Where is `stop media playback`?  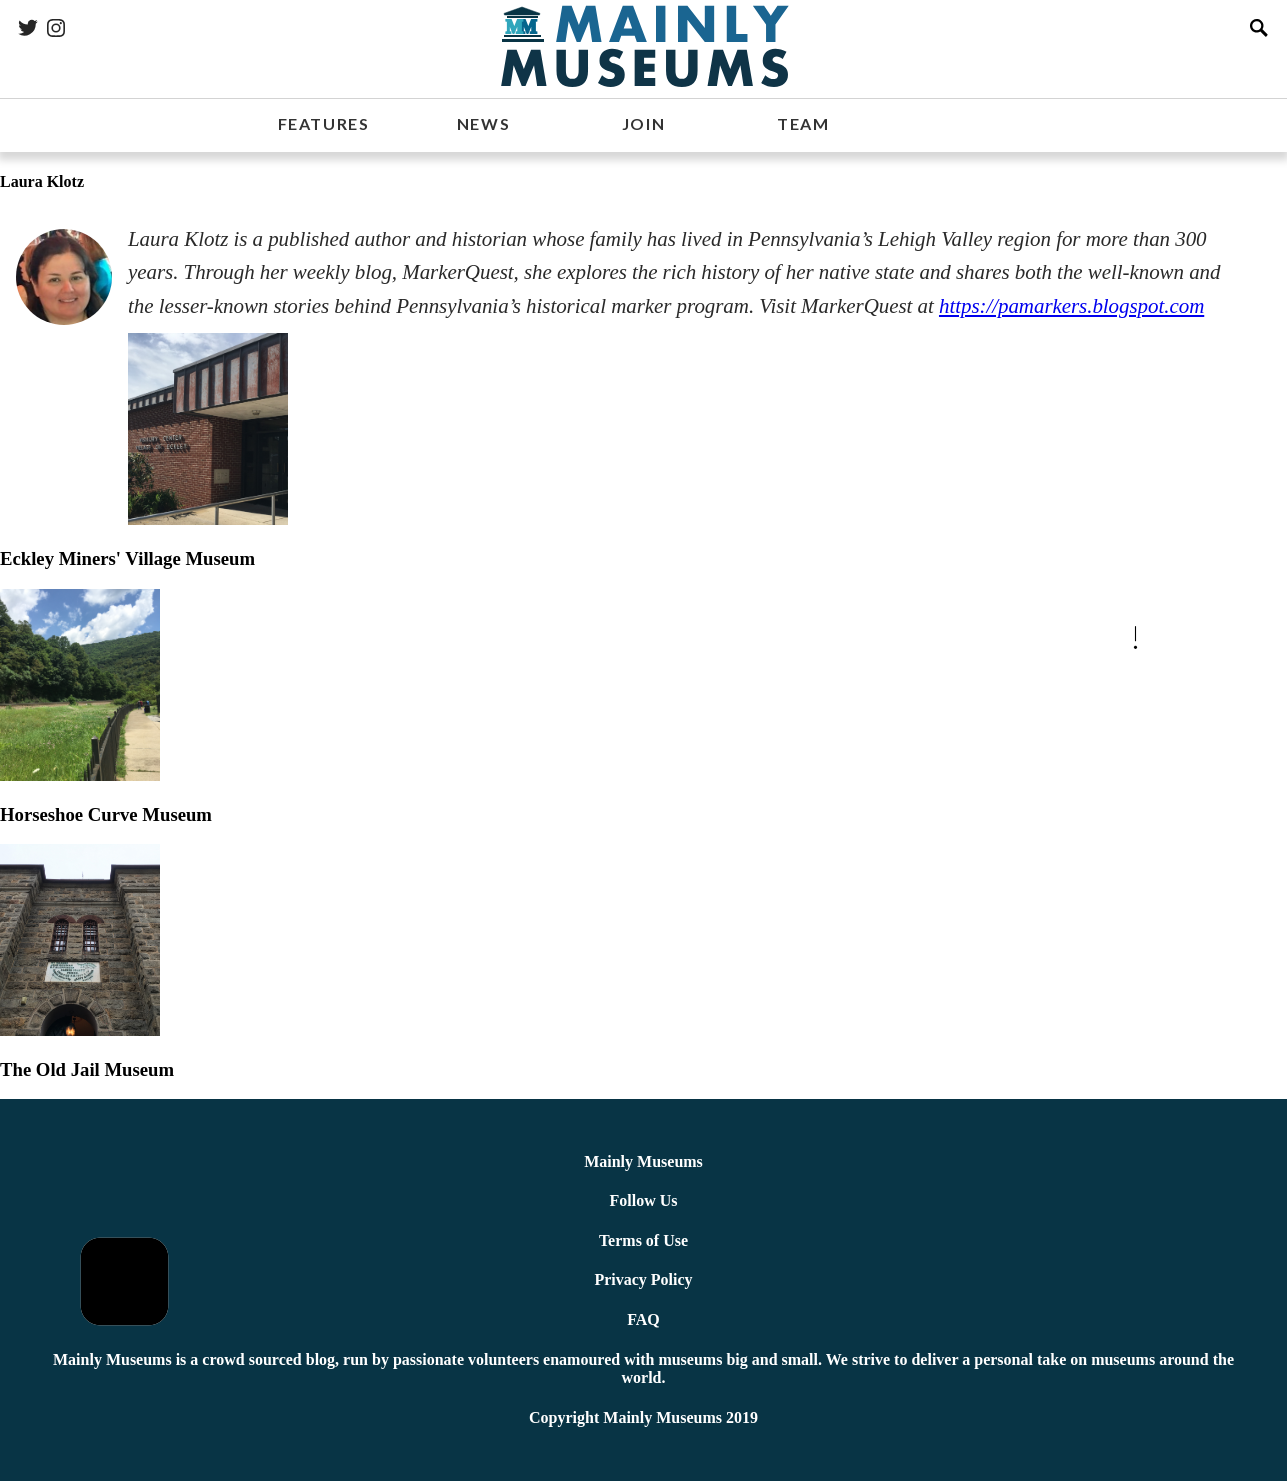
stop media playback is located at coordinates (124, 1281).